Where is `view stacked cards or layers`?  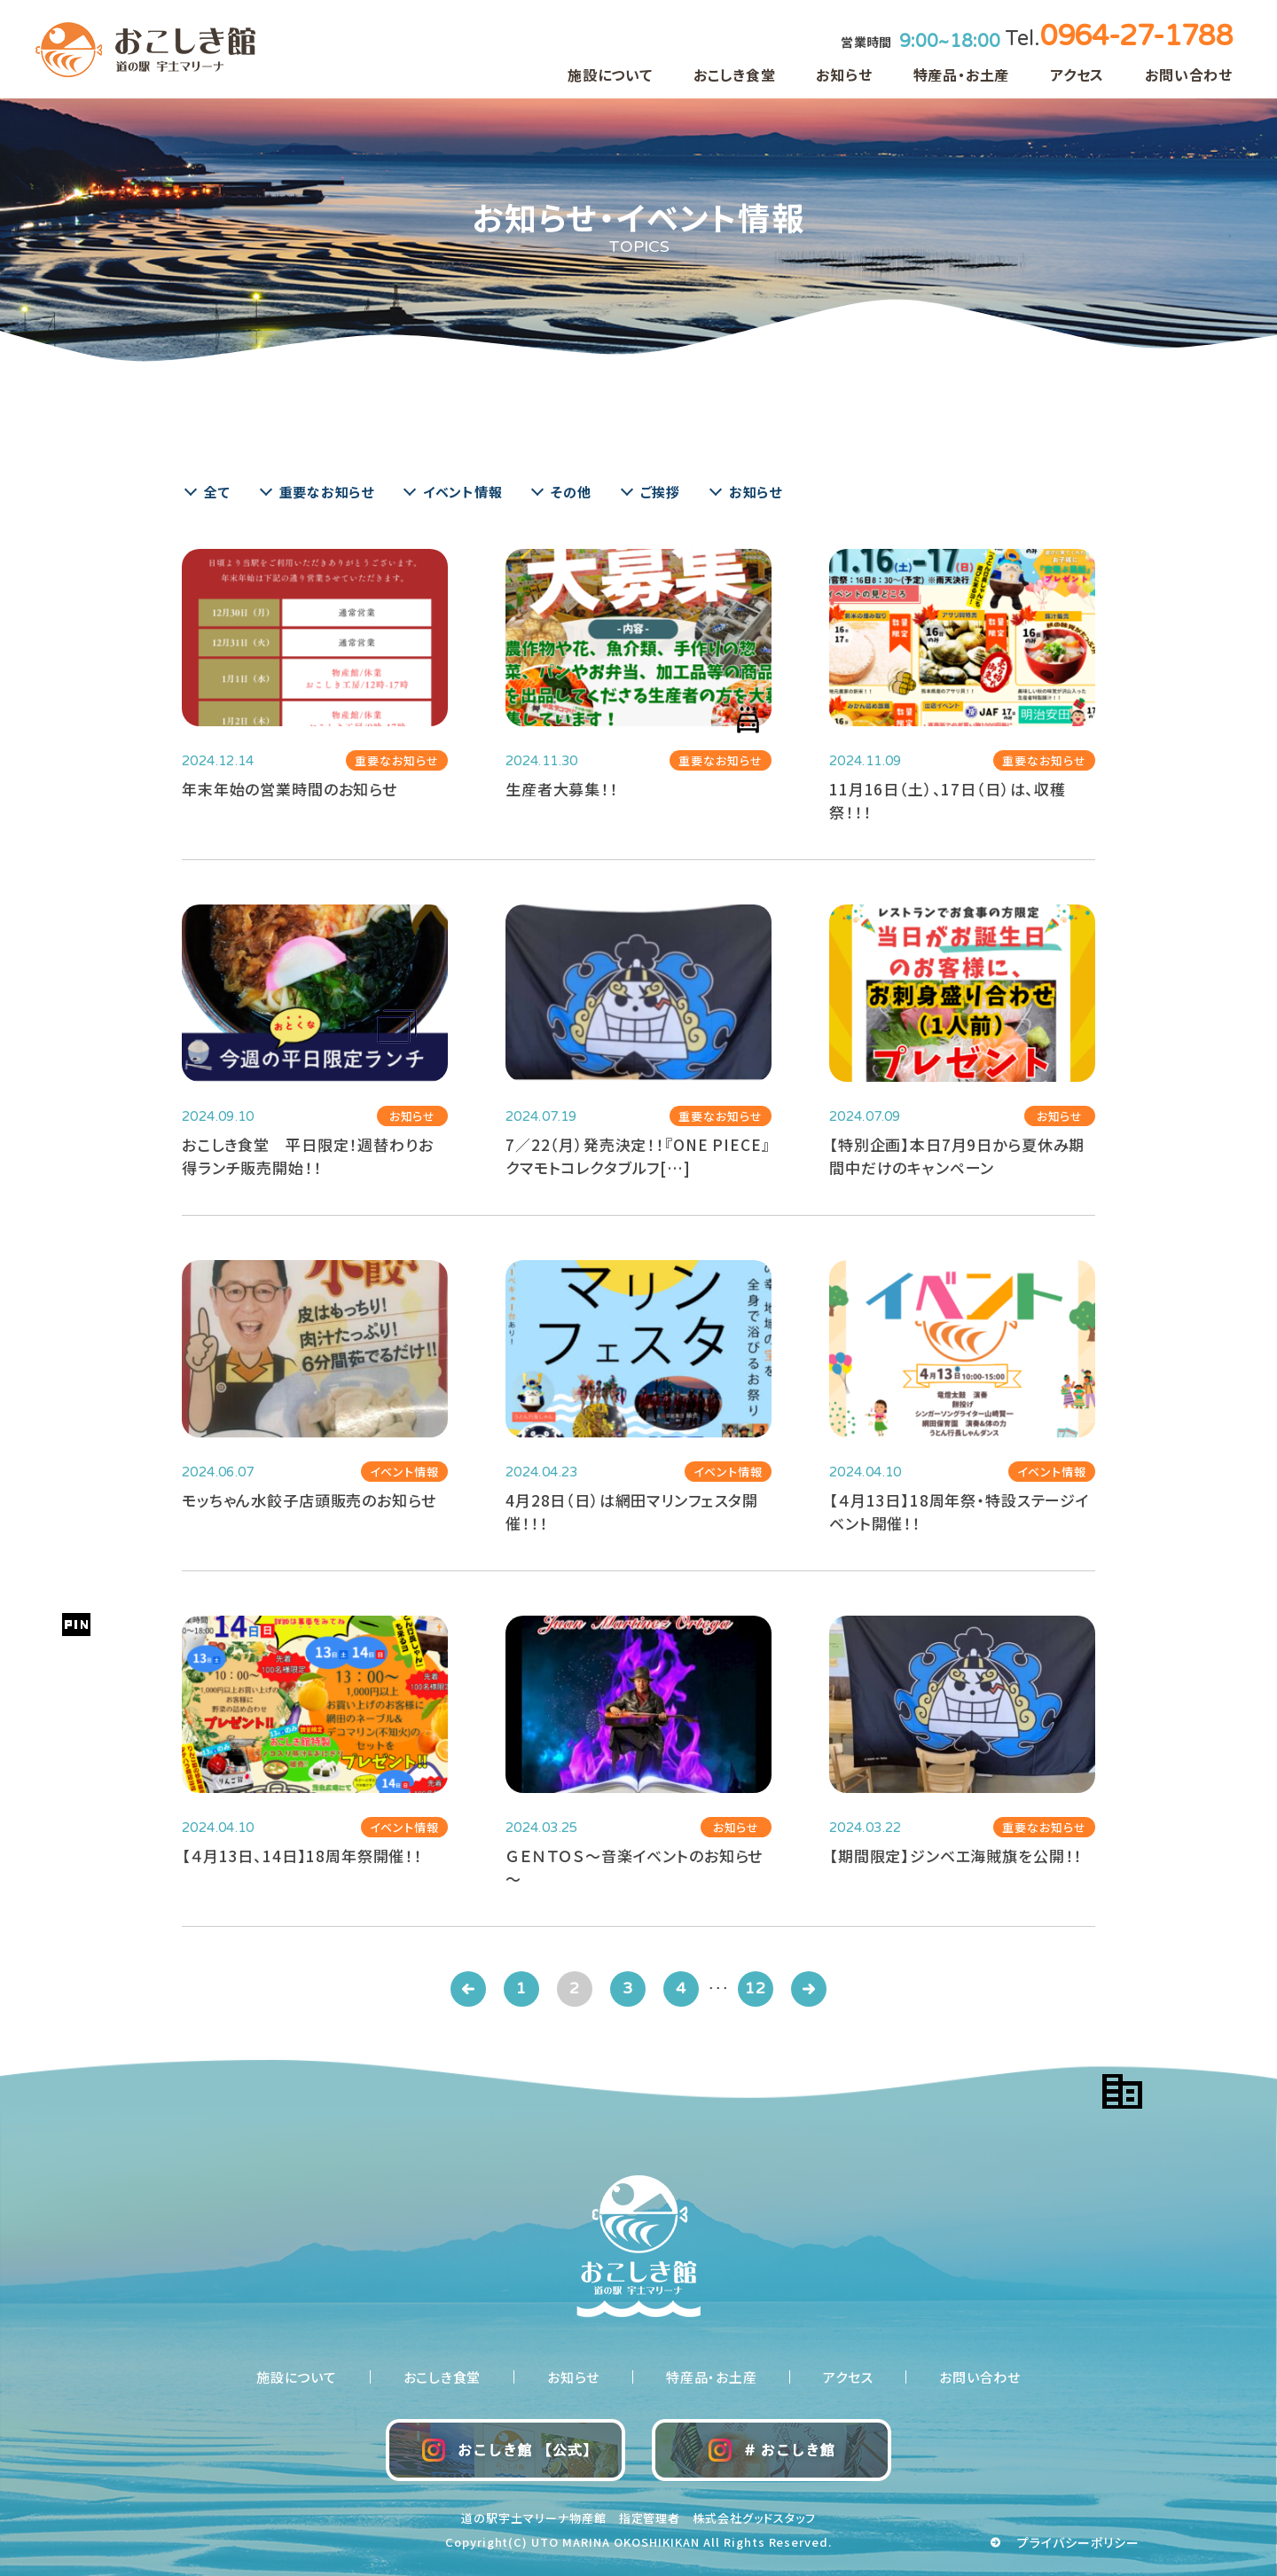
view stacked cards or layers is located at coordinates (396, 1026).